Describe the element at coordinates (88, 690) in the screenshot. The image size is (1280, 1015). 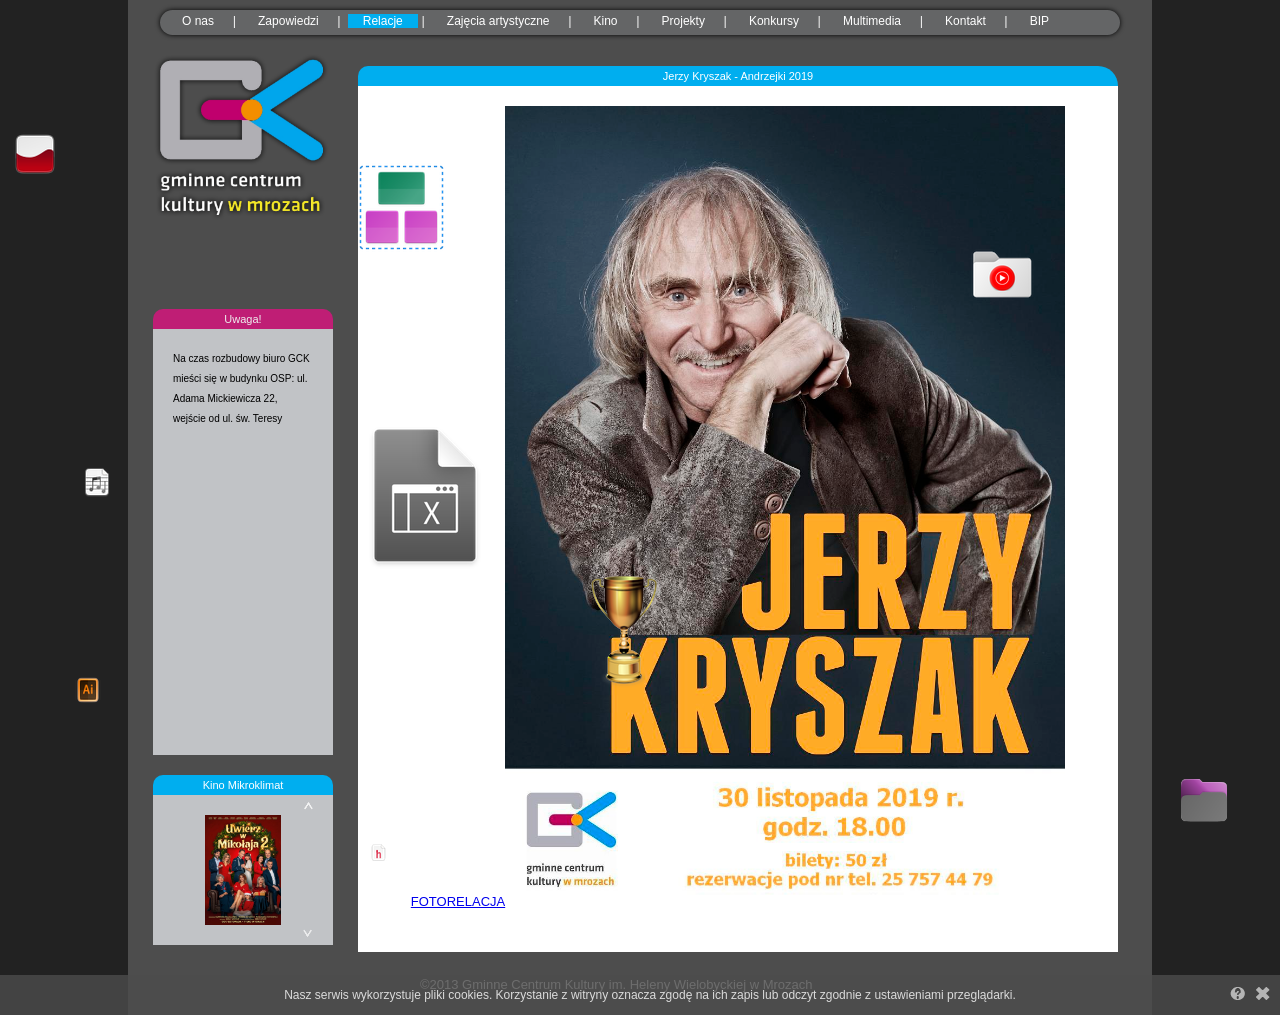
I see `open an Adobe Illustrator file` at that location.